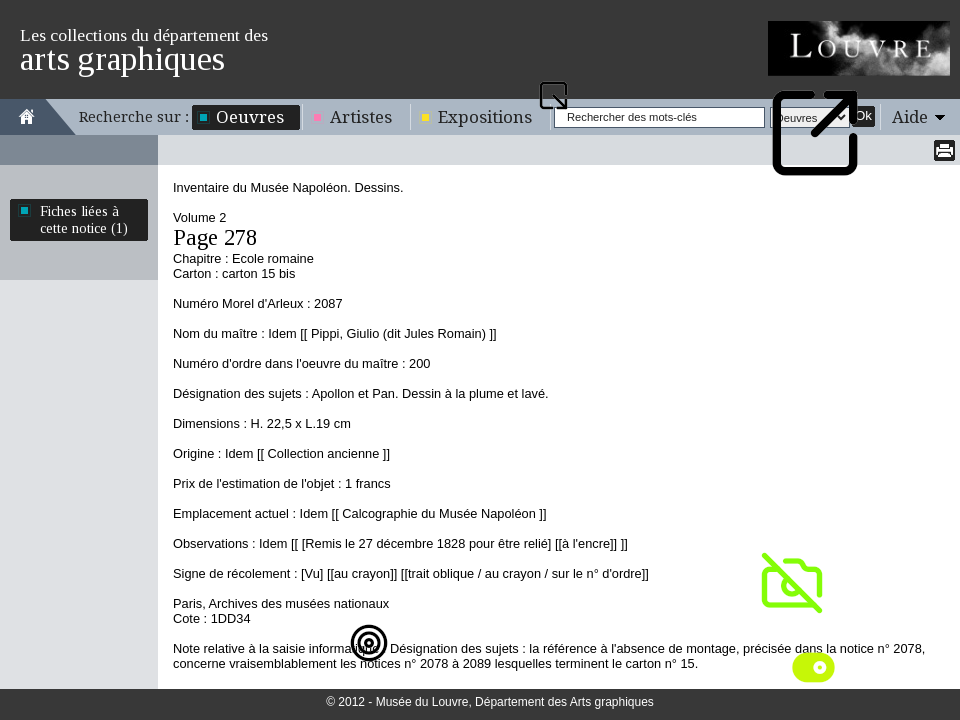  What do you see at coordinates (553, 95) in the screenshot?
I see `expand content to full screen` at bounding box center [553, 95].